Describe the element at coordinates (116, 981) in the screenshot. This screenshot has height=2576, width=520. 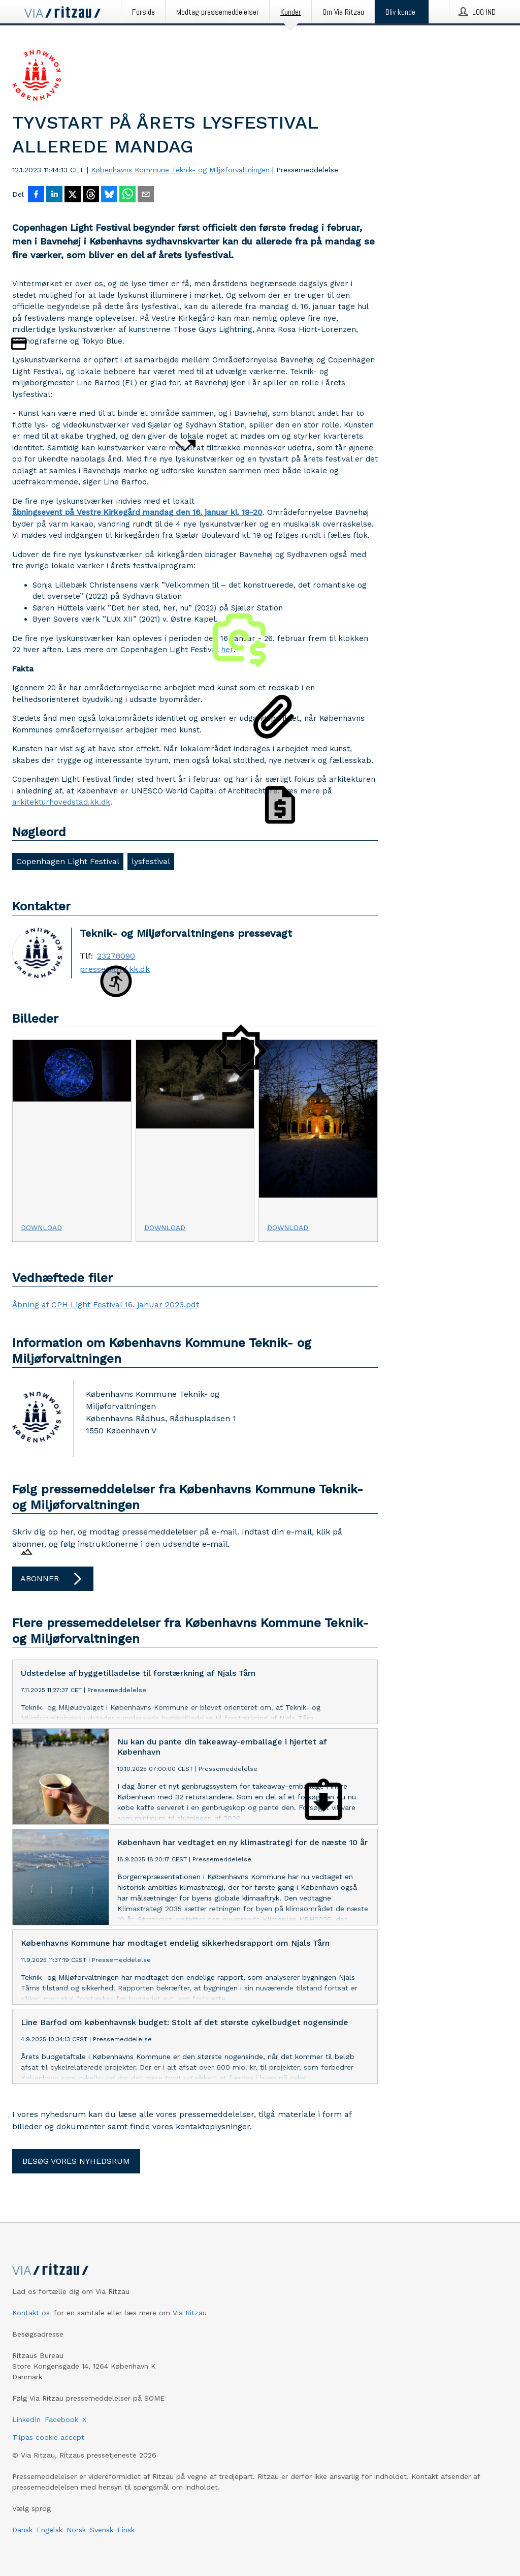
I see `access running or jogging routes` at that location.